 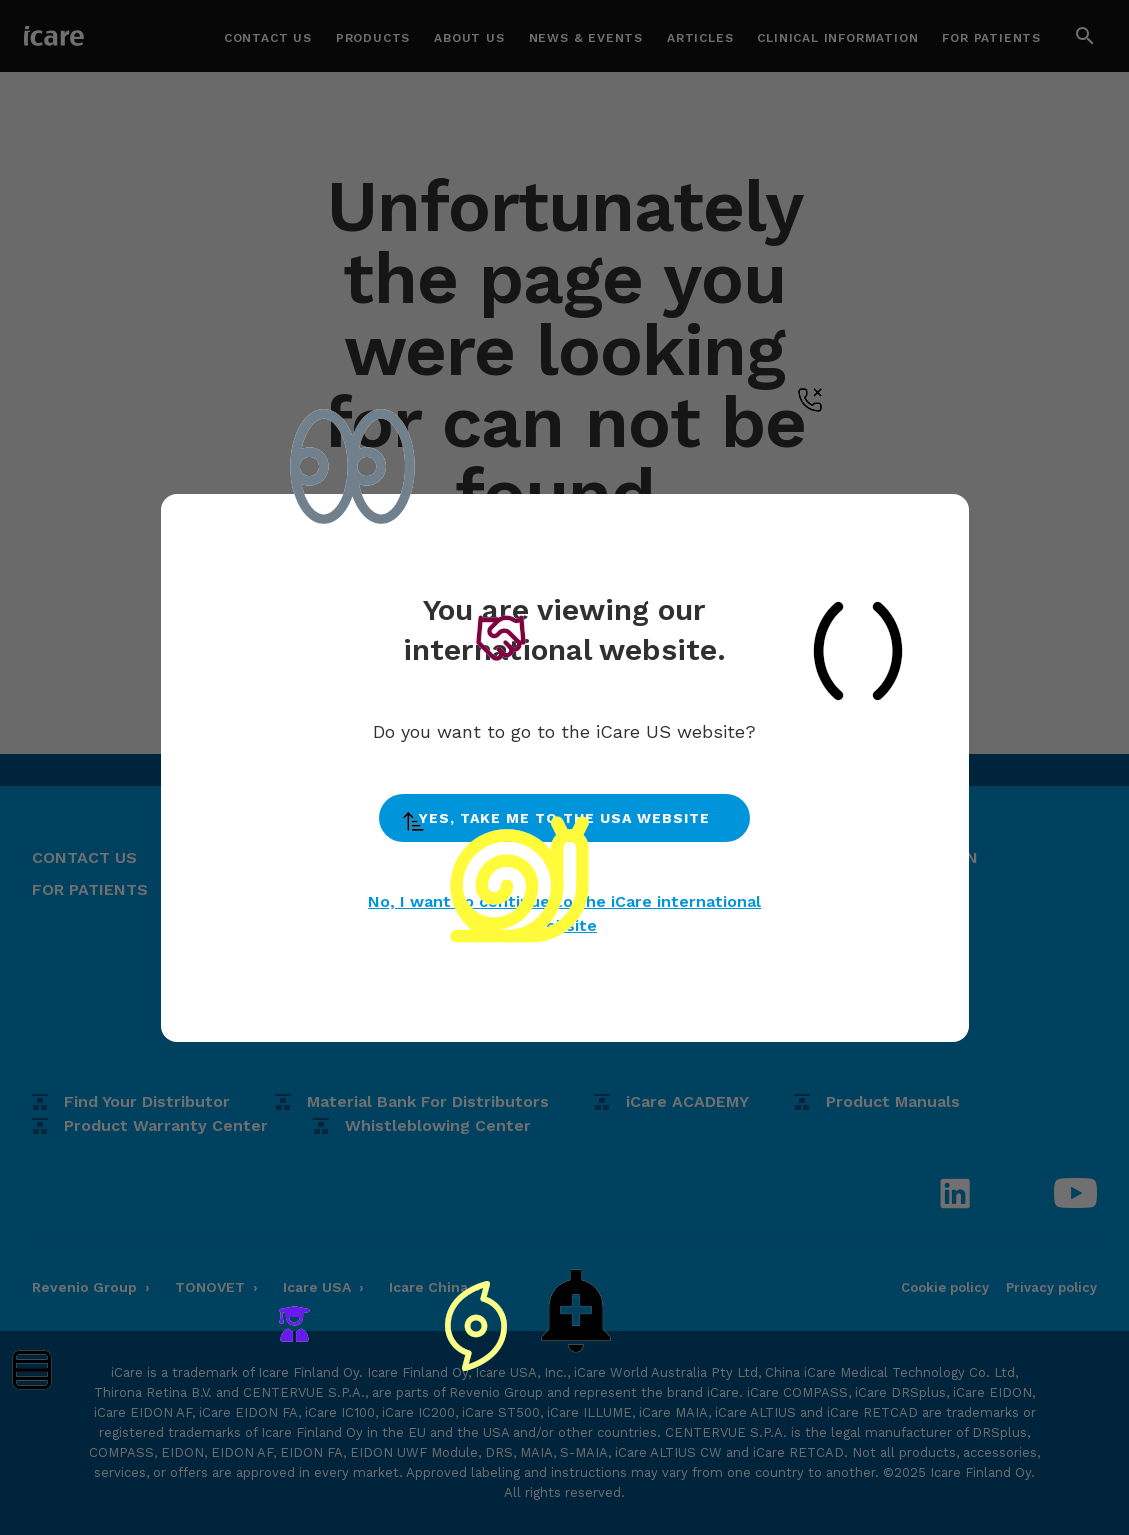 What do you see at coordinates (352, 466) in the screenshot?
I see `indicates someone is viewing or watching` at bounding box center [352, 466].